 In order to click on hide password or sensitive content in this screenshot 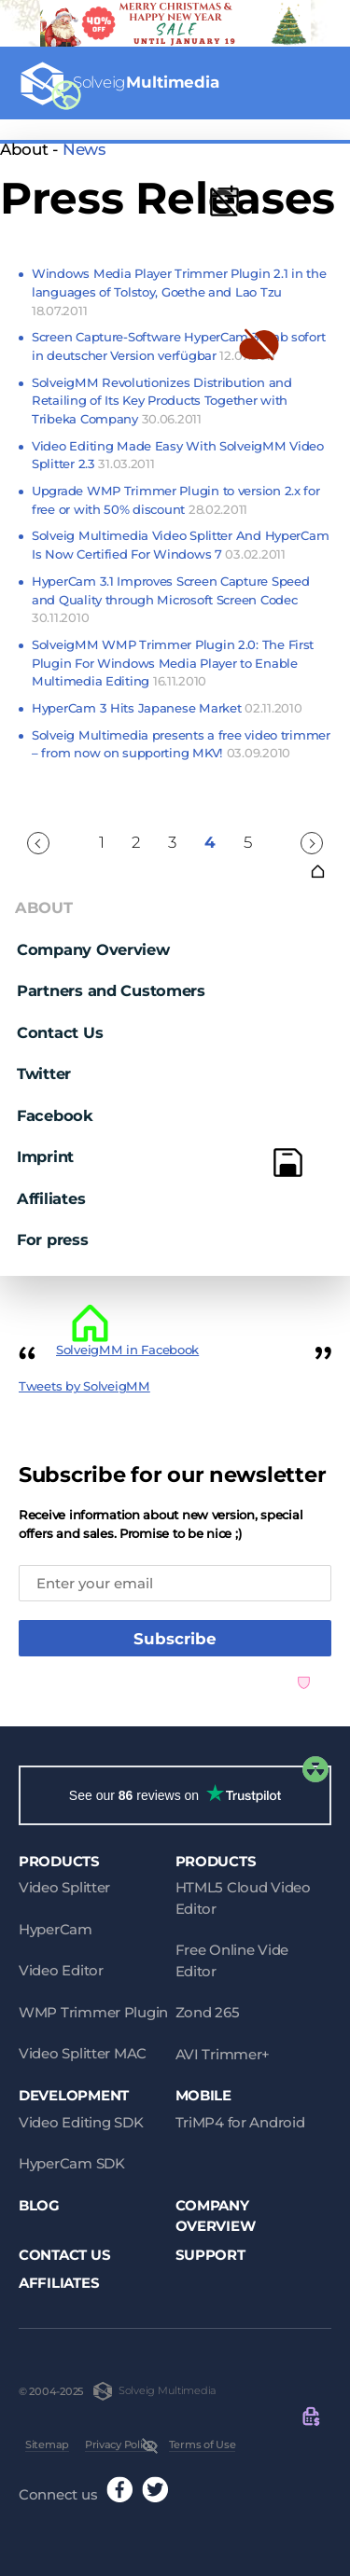, I will do `click(149, 2445)`.